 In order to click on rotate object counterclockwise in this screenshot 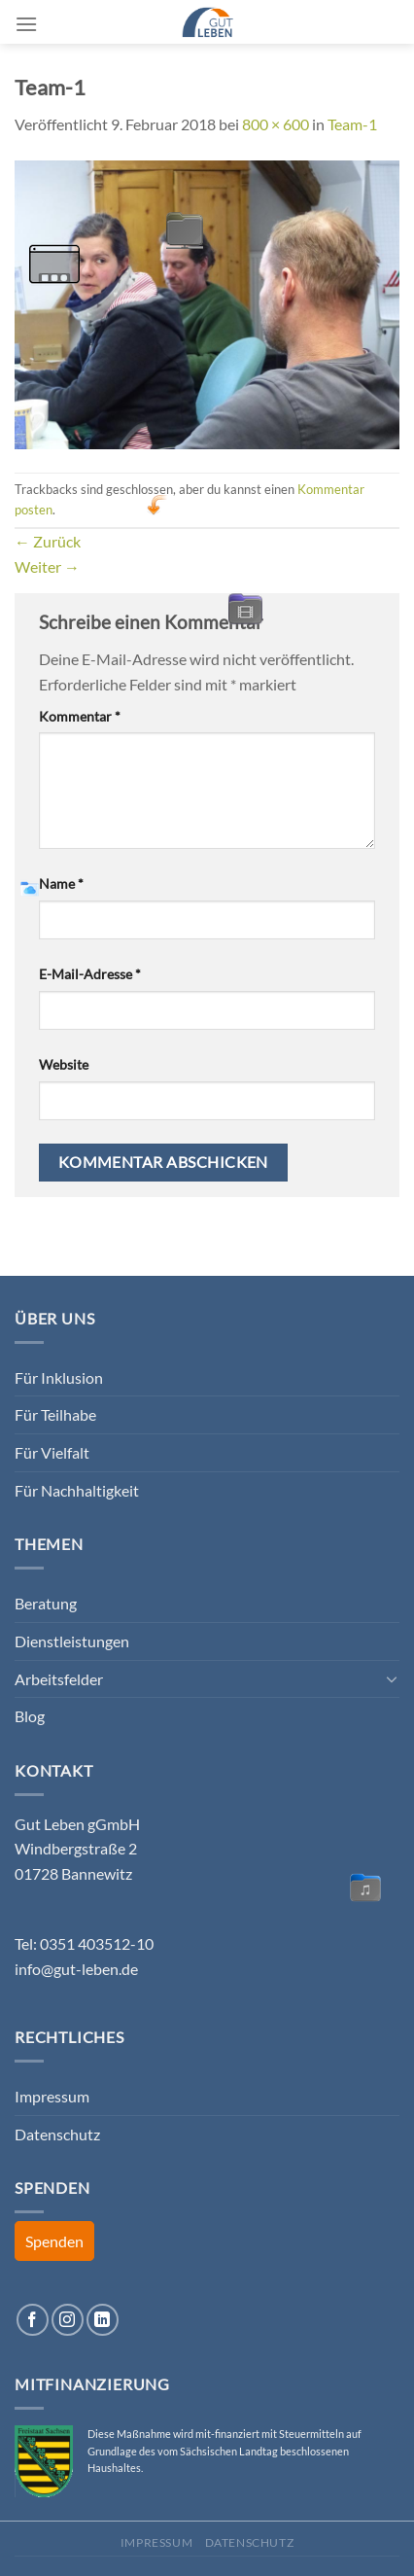, I will do `click(156, 506)`.